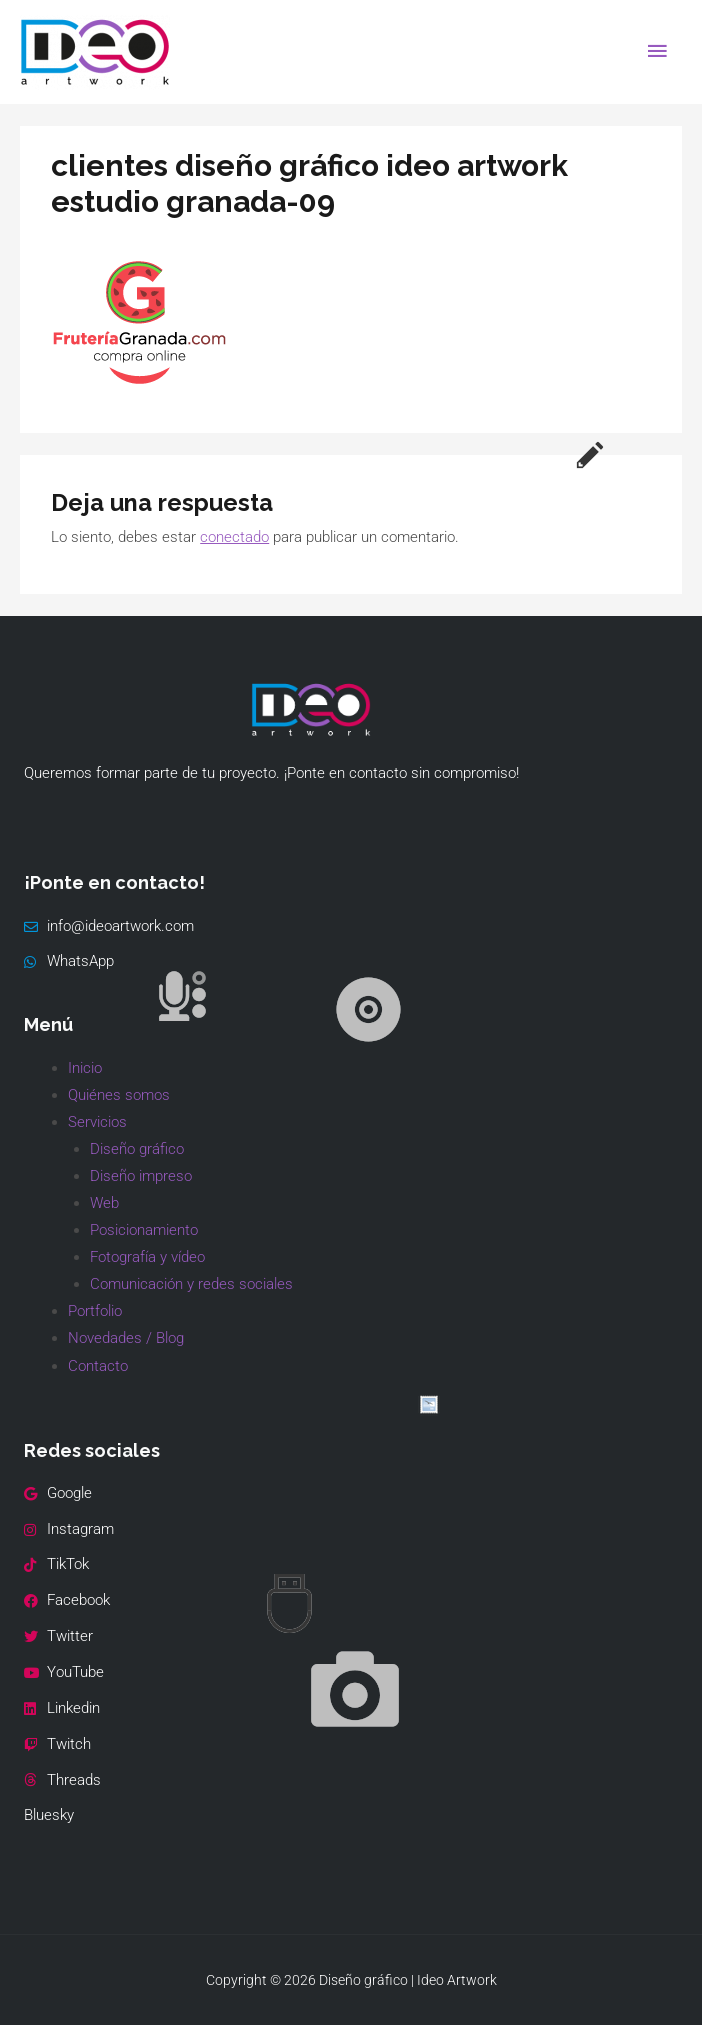  What do you see at coordinates (368, 1009) in the screenshot?
I see `audio CD or optical disc media` at bounding box center [368, 1009].